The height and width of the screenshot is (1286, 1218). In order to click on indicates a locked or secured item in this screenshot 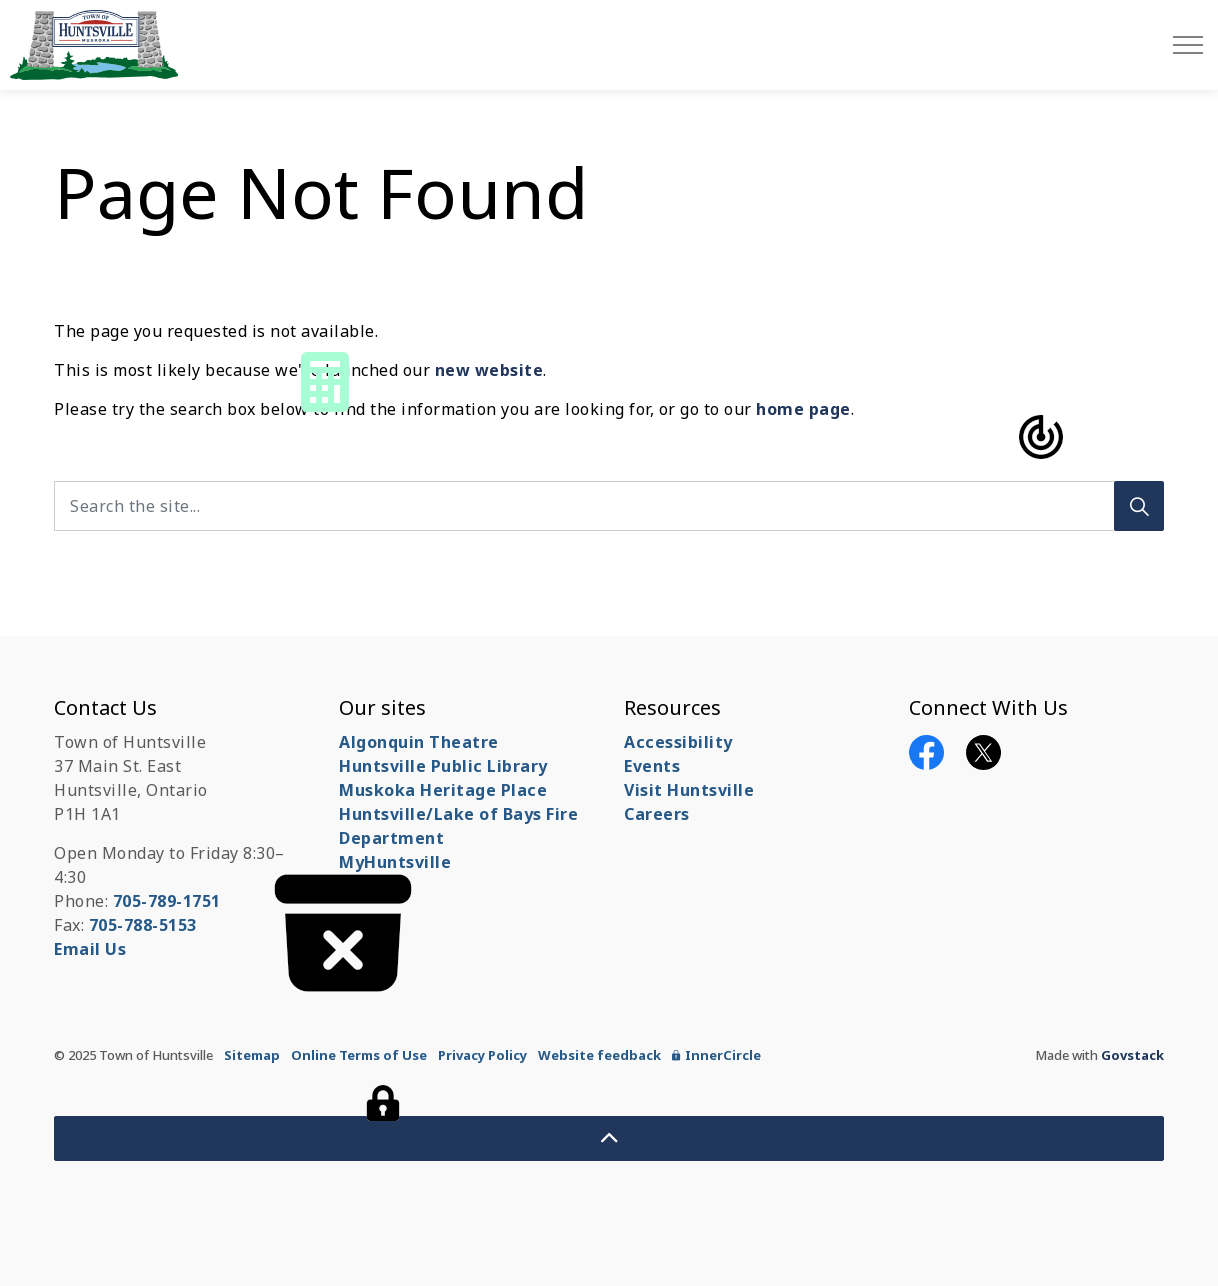, I will do `click(383, 1103)`.